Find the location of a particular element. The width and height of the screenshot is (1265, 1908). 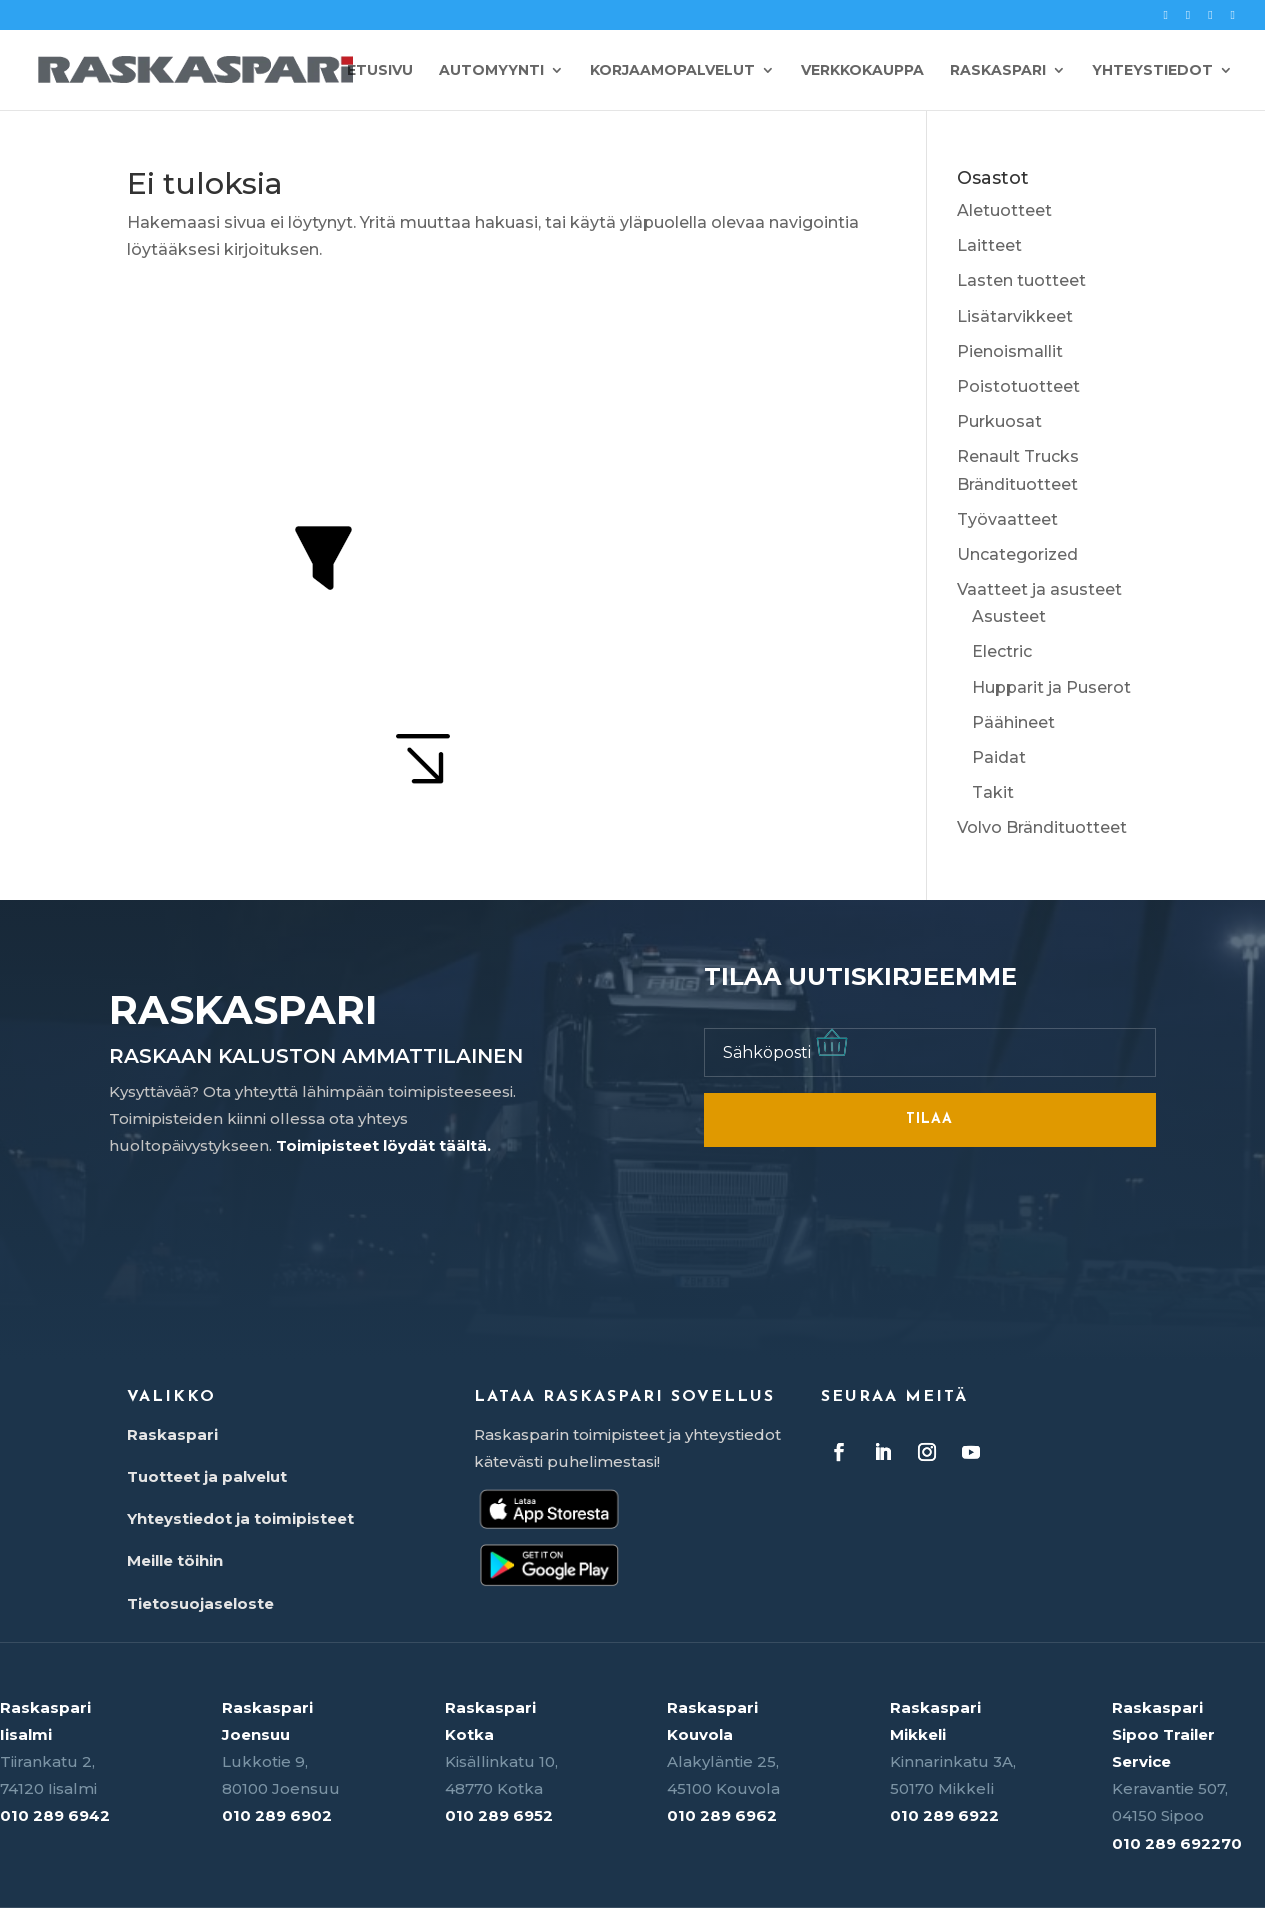

move item to bottom-right corner is located at coordinates (423, 761).